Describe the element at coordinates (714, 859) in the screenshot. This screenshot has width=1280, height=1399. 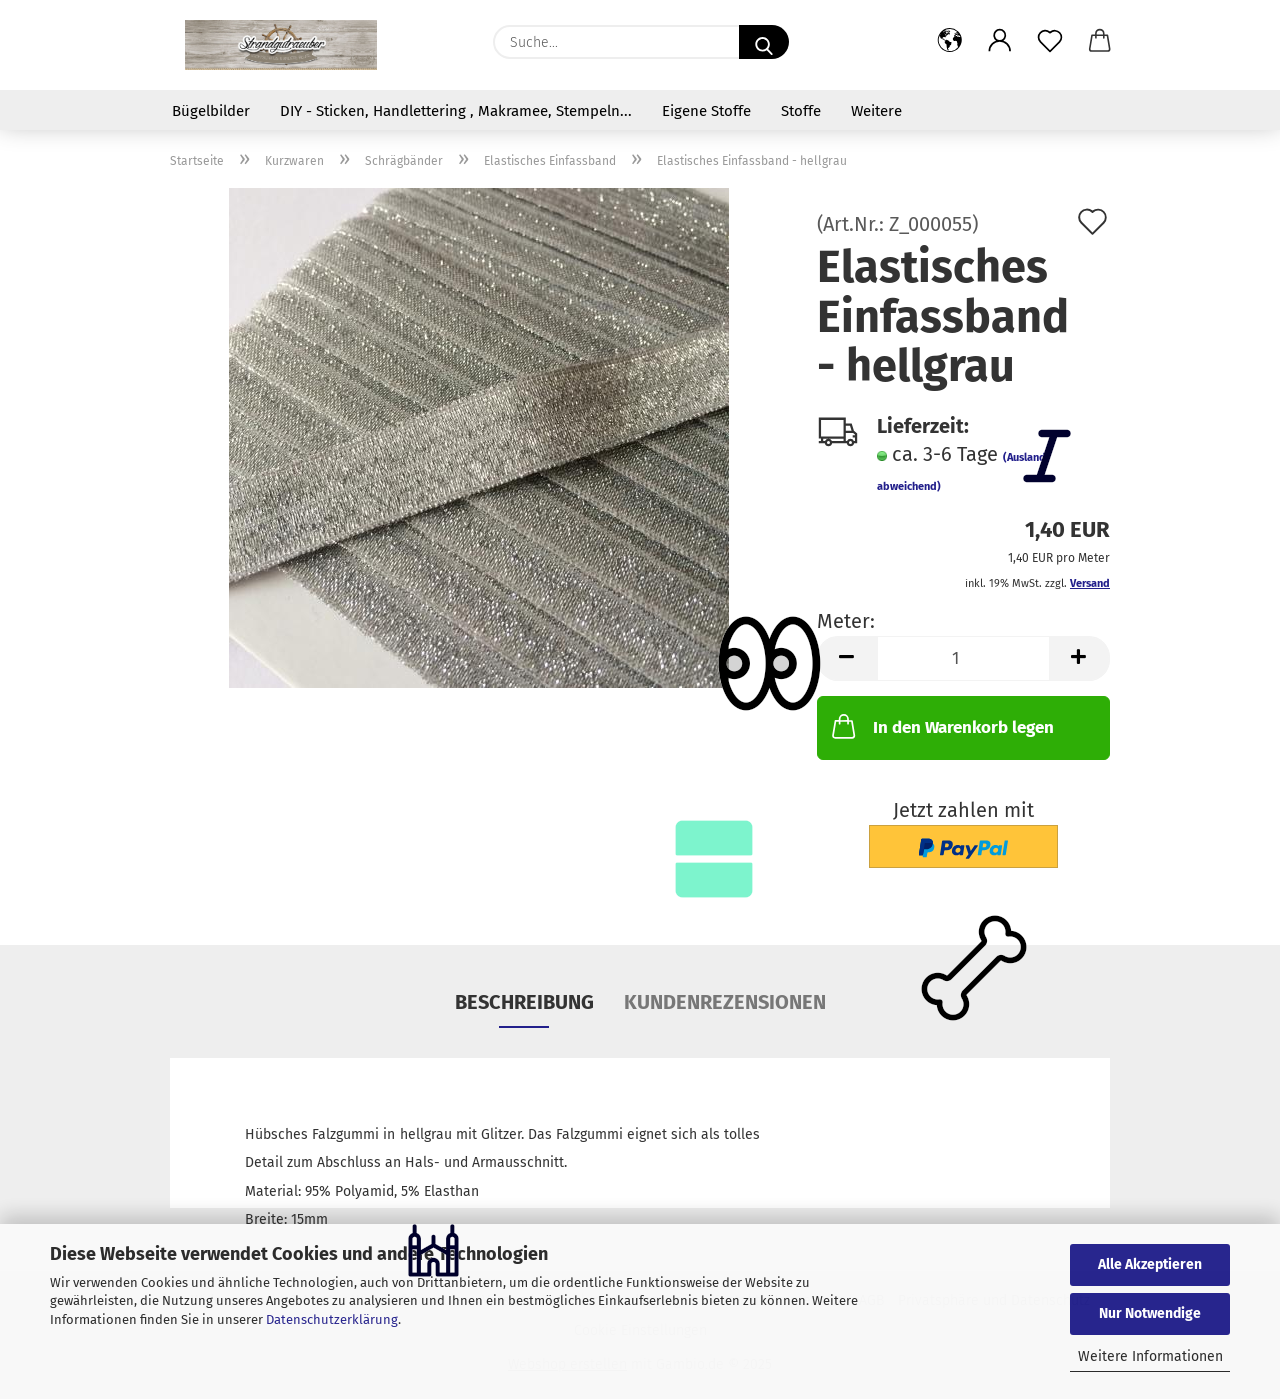
I see `split view horizontally` at that location.